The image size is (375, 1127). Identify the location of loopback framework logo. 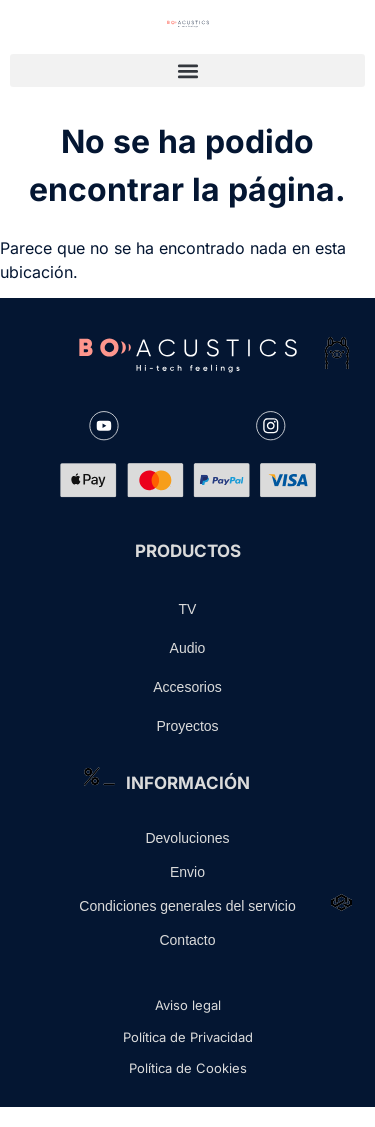
(341, 902).